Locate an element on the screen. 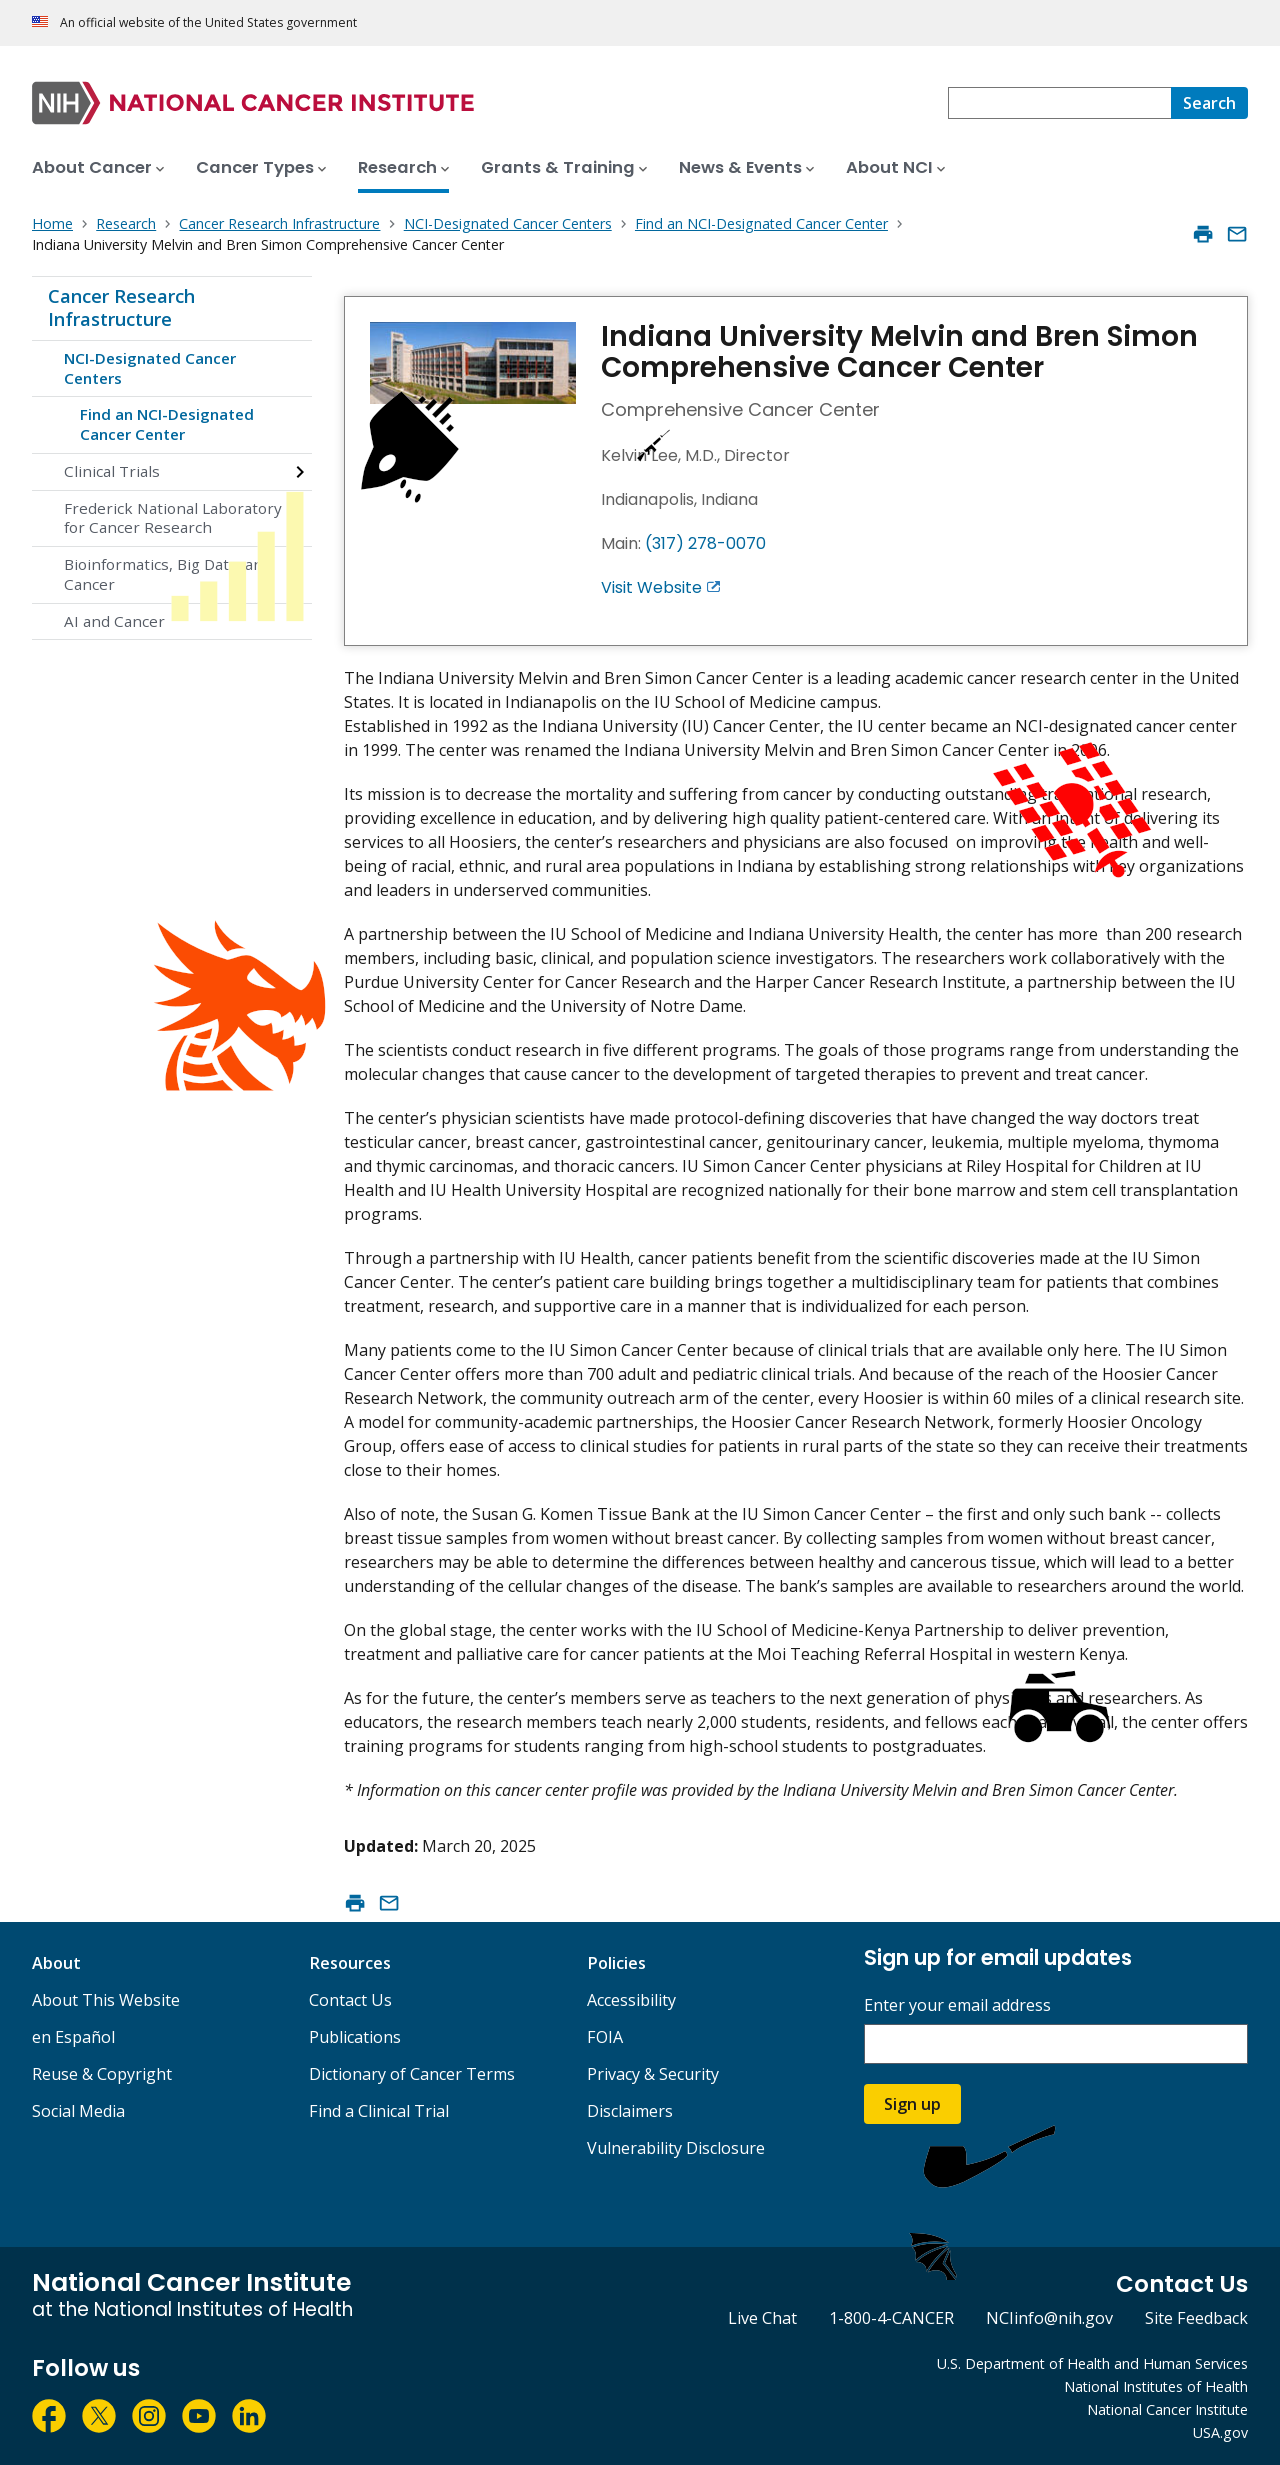  access satellite or space-related features is located at coordinates (1071, 813).